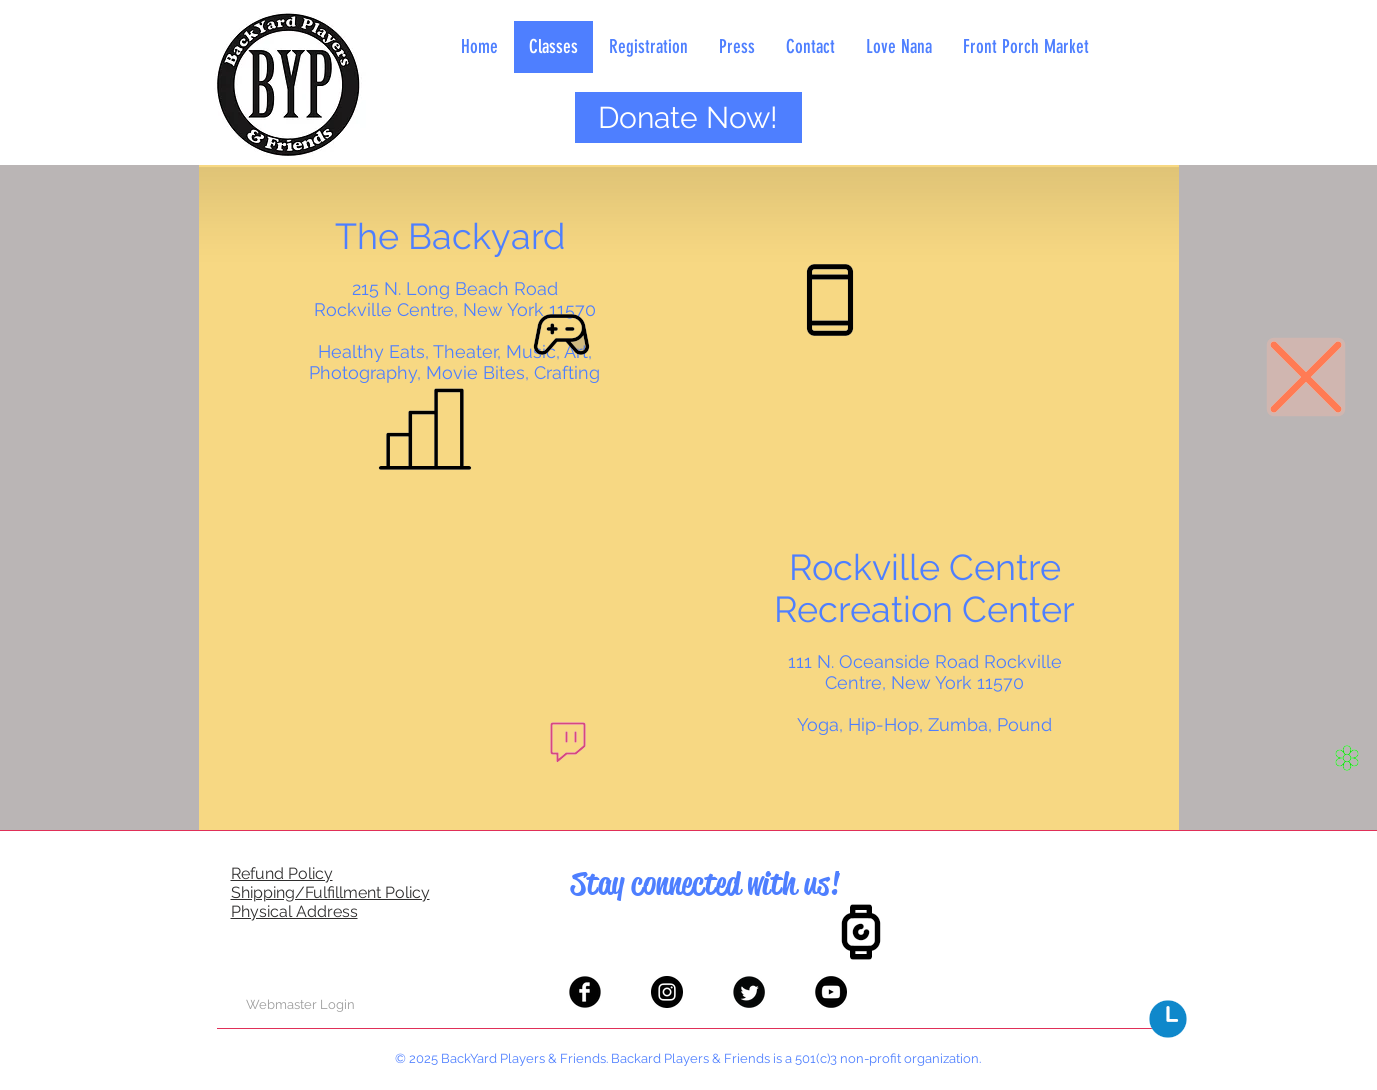 The height and width of the screenshot is (1090, 1377). Describe the element at coordinates (1347, 758) in the screenshot. I see `access garden or plant care features` at that location.